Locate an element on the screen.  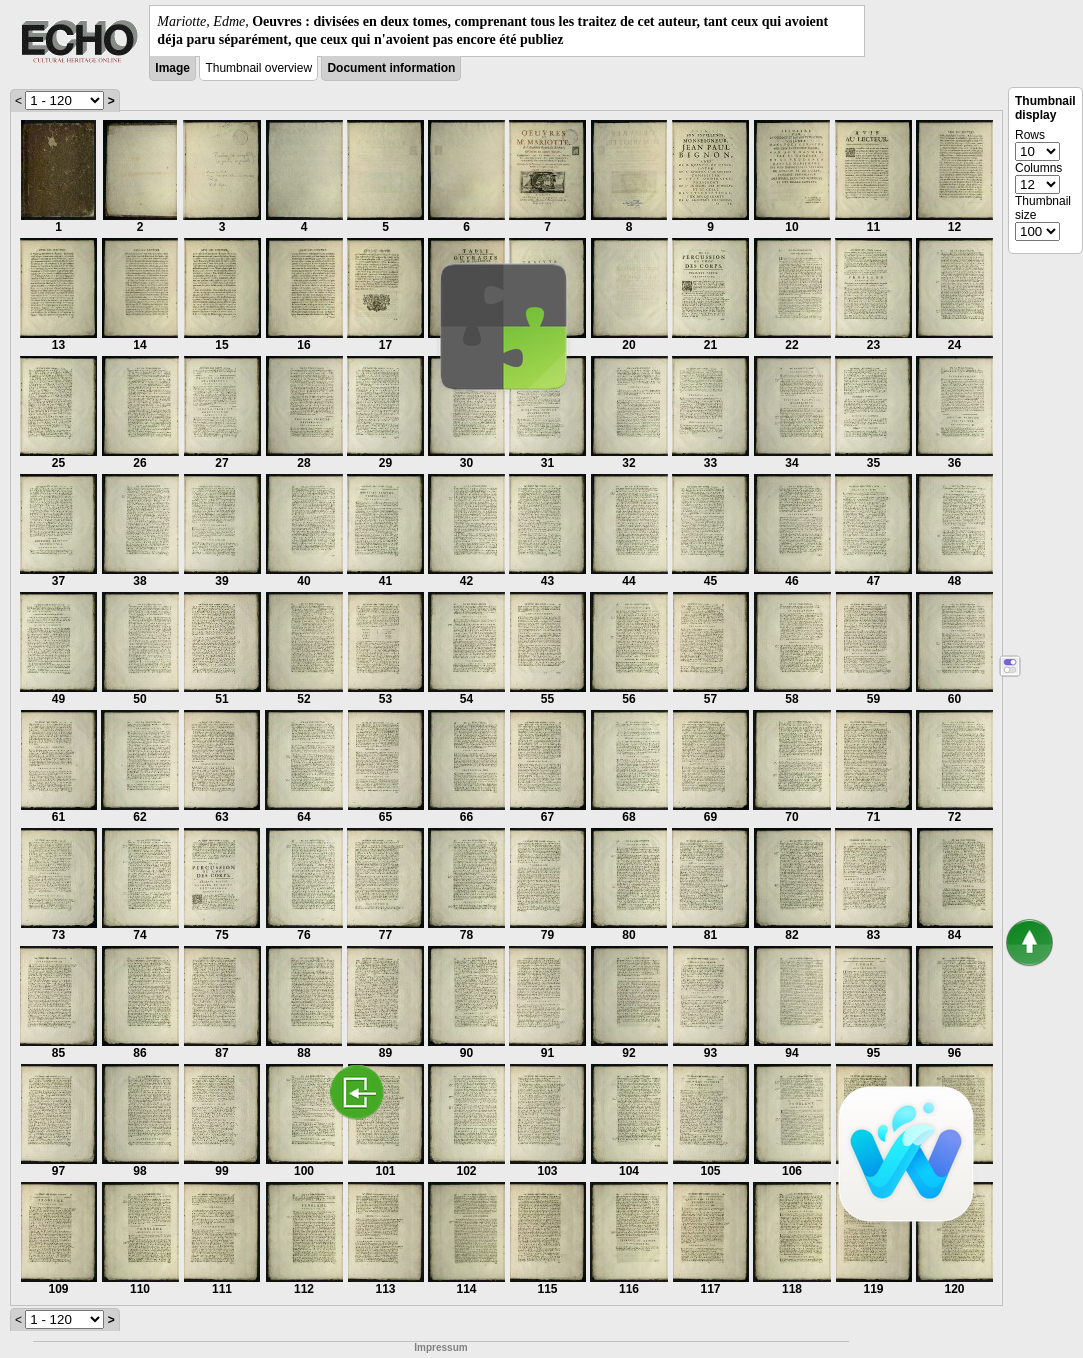
open desktop preferences or settings is located at coordinates (1010, 666).